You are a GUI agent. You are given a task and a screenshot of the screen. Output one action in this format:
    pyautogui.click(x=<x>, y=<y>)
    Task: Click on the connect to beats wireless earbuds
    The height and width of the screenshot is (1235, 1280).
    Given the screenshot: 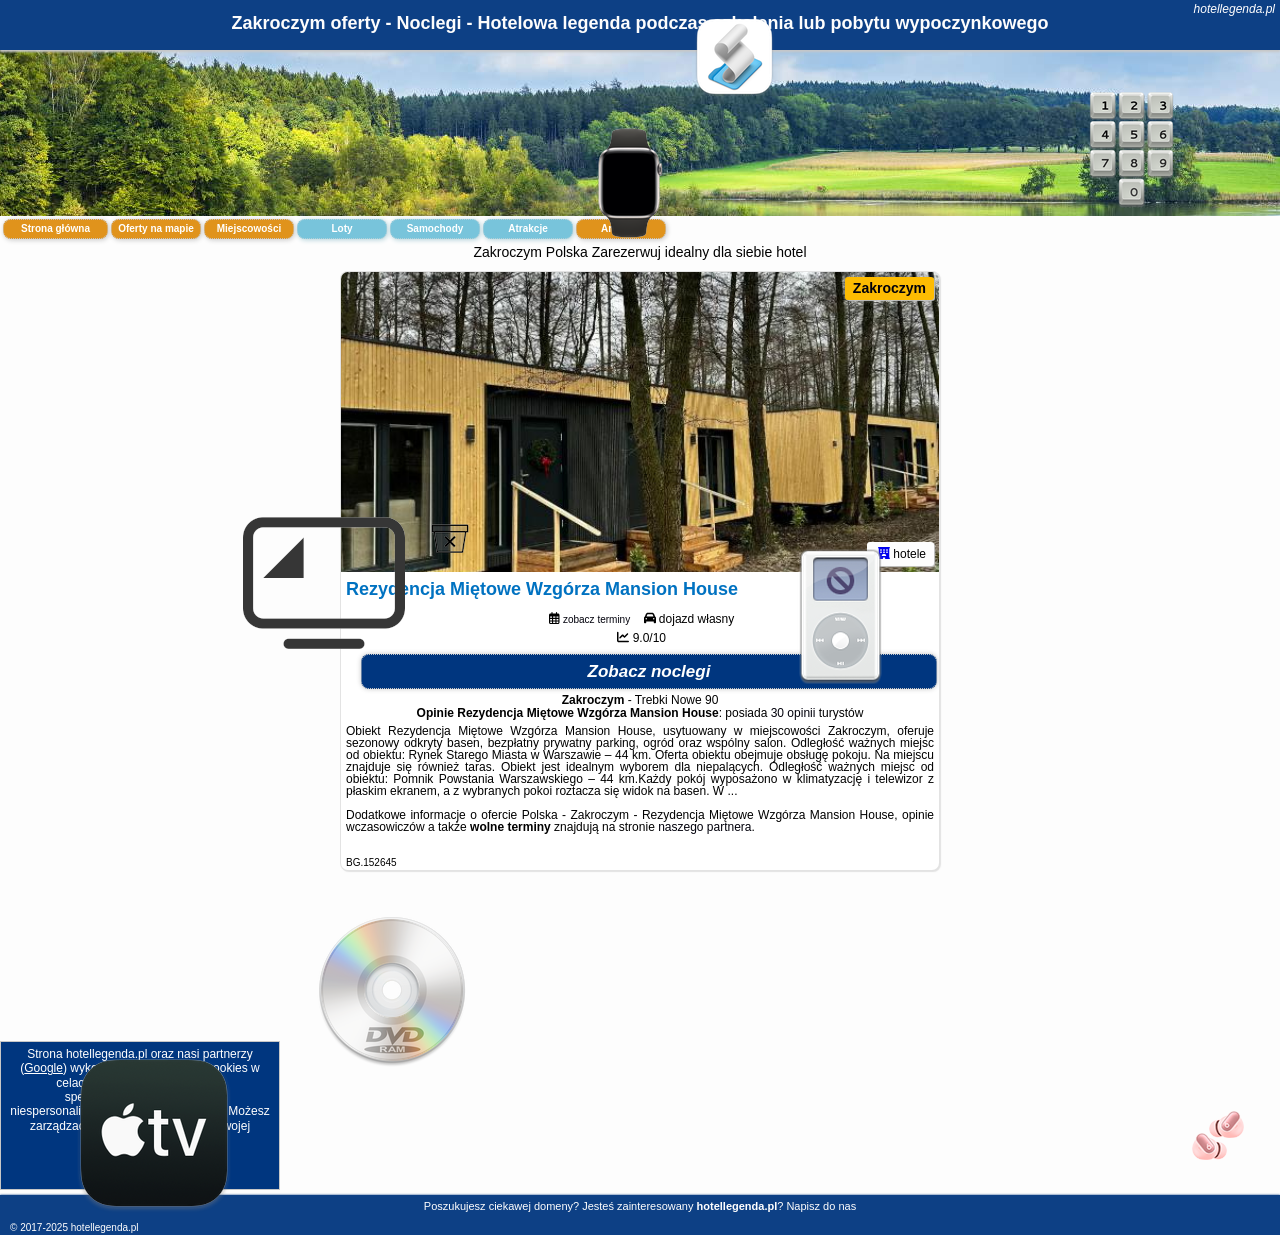 What is the action you would take?
    pyautogui.click(x=1218, y=1136)
    